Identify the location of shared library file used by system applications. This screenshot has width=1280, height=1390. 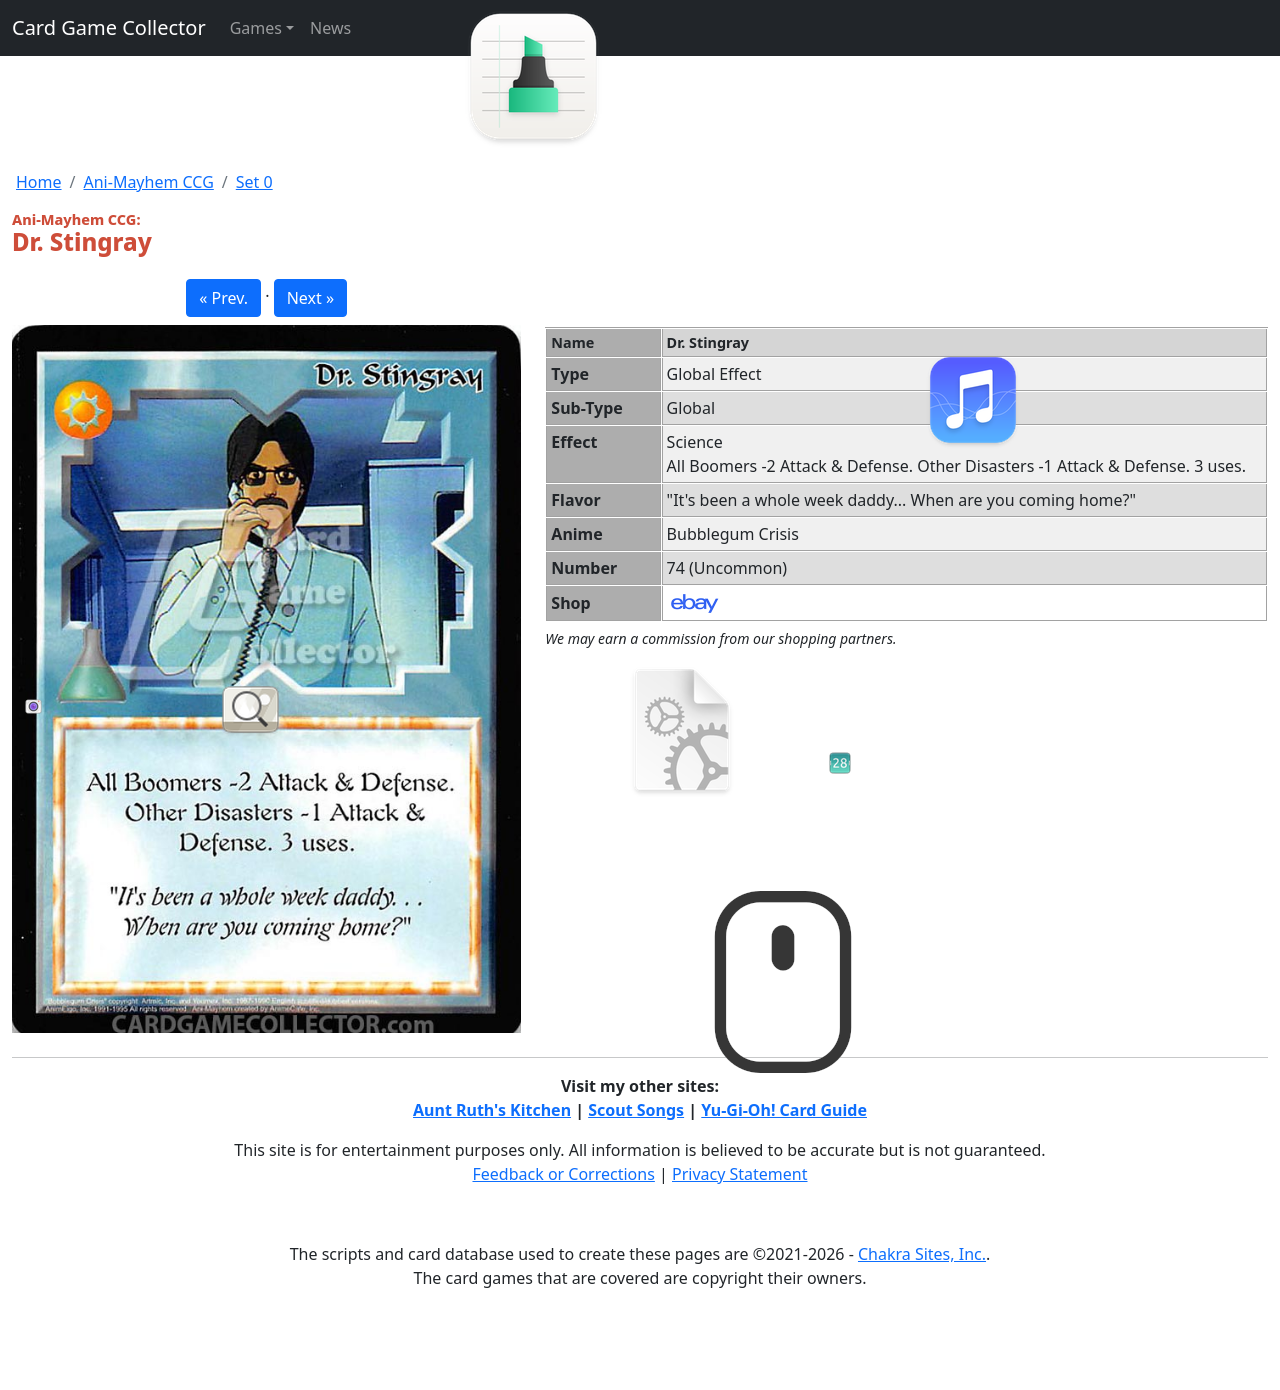
(682, 732).